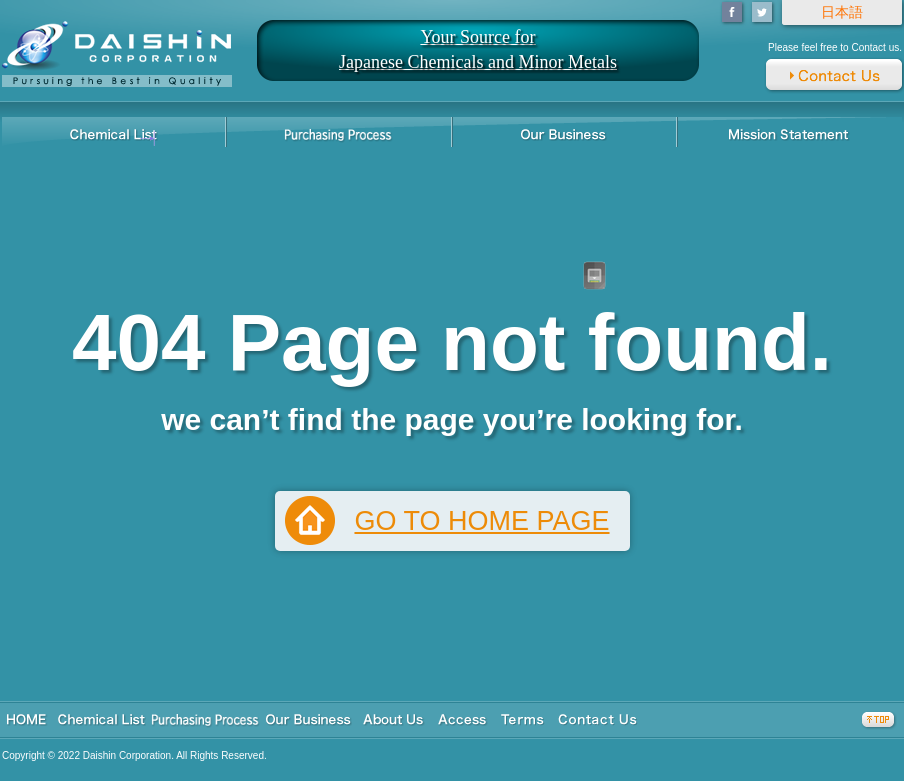 The height and width of the screenshot is (781, 904). I want to click on gameboy ROM file type indicator, so click(594, 275).